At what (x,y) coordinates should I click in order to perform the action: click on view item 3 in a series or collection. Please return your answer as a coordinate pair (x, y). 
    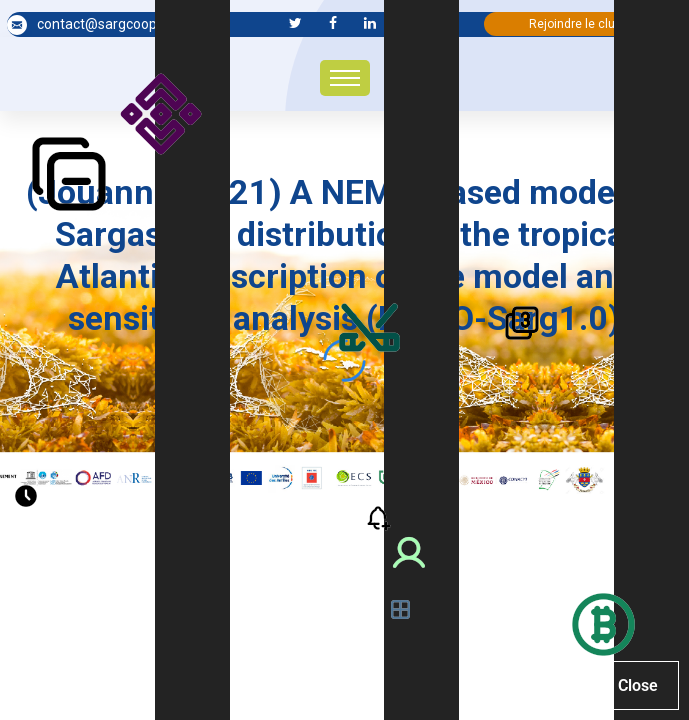
    Looking at the image, I should click on (522, 323).